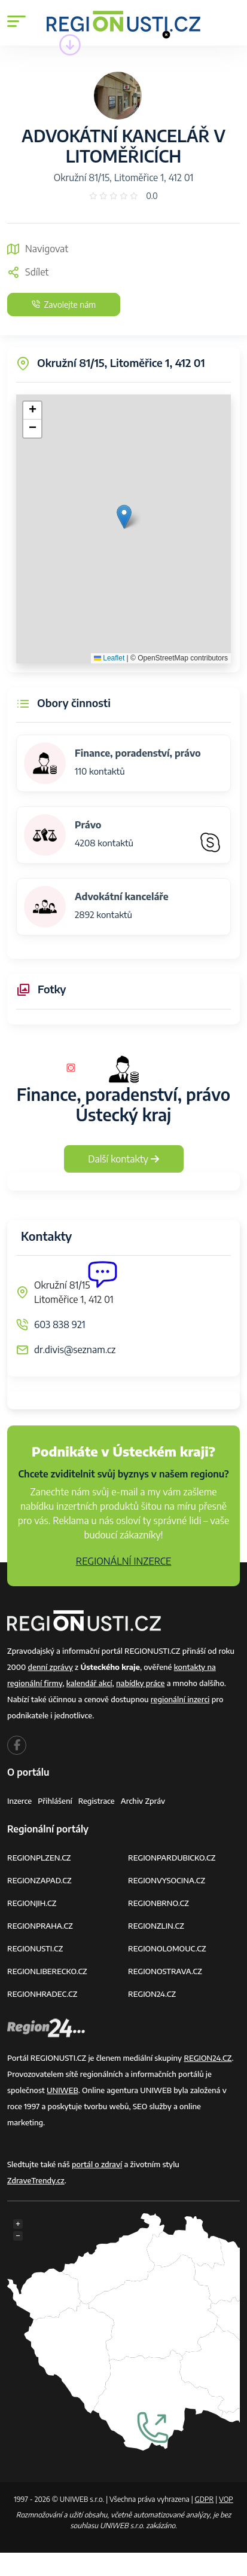 The image size is (247, 2576). What do you see at coordinates (166, 35) in the screenshot?
I see `close or dismiss a dialog` at bounding box center [166, 35].